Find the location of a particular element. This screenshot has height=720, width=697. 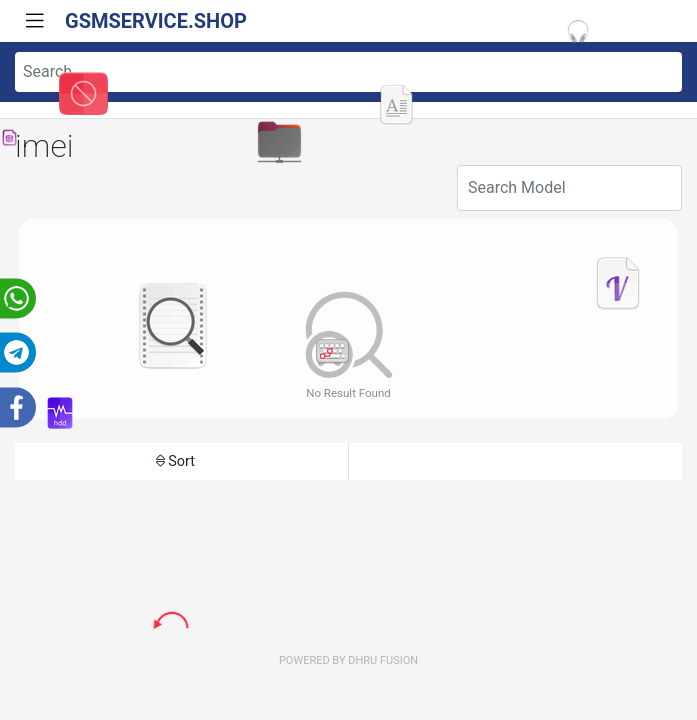

virtualbox hard disk drive file is located at coordinates (60, 413).